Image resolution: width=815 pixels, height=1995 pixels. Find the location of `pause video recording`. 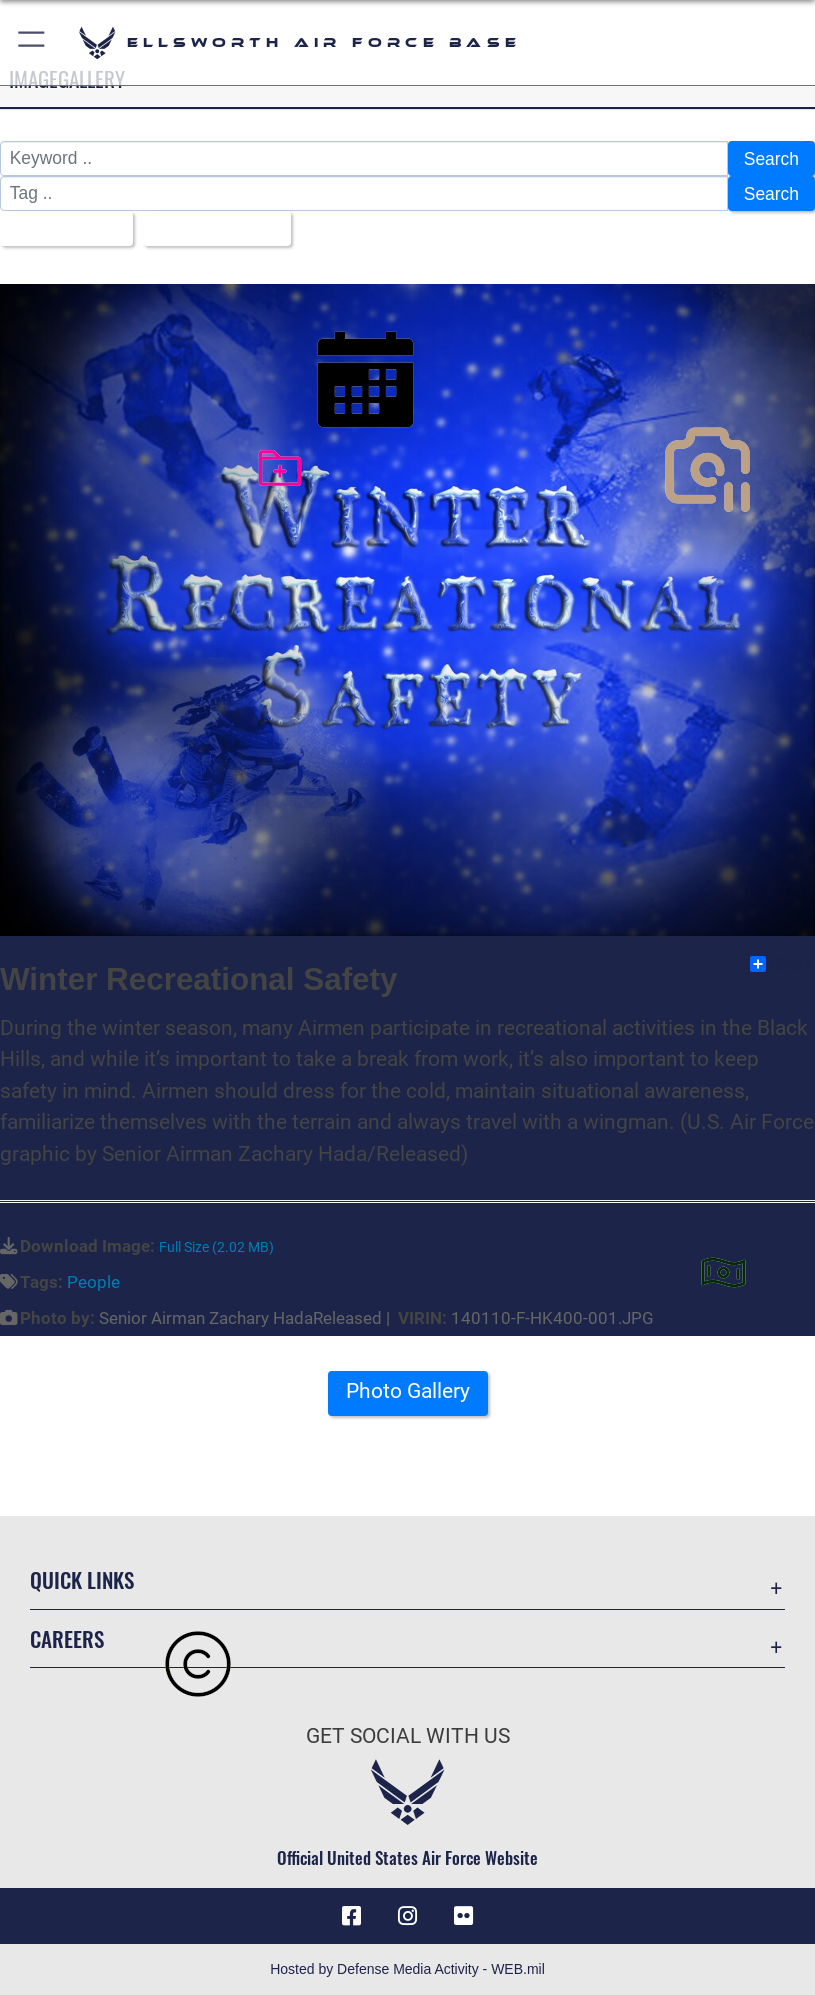

pause video recording is located at coordinates (707, 465).